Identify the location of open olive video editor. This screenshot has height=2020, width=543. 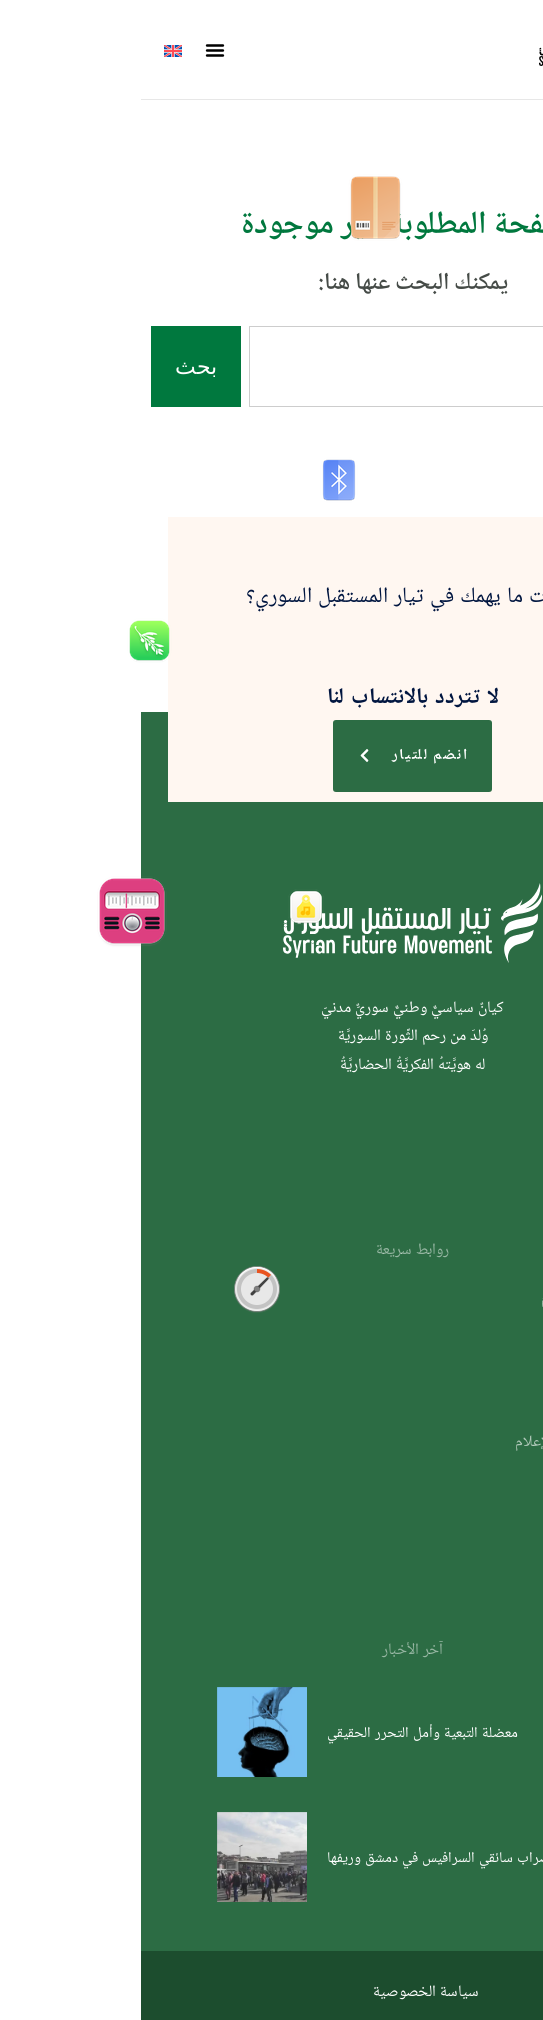
(149, 640).